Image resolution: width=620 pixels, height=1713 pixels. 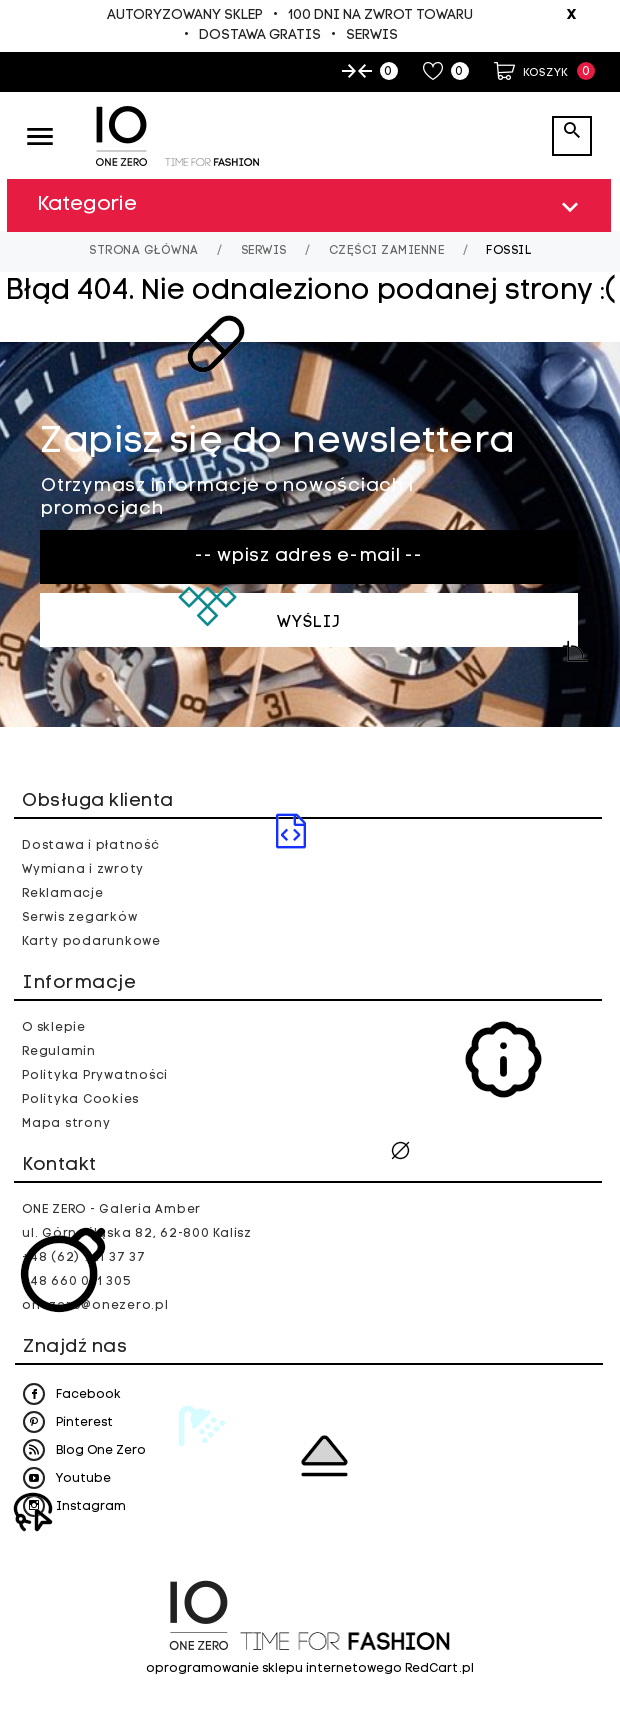 I want to click on indicates a destructive or dangerous action, so click(x=63, y=1270).